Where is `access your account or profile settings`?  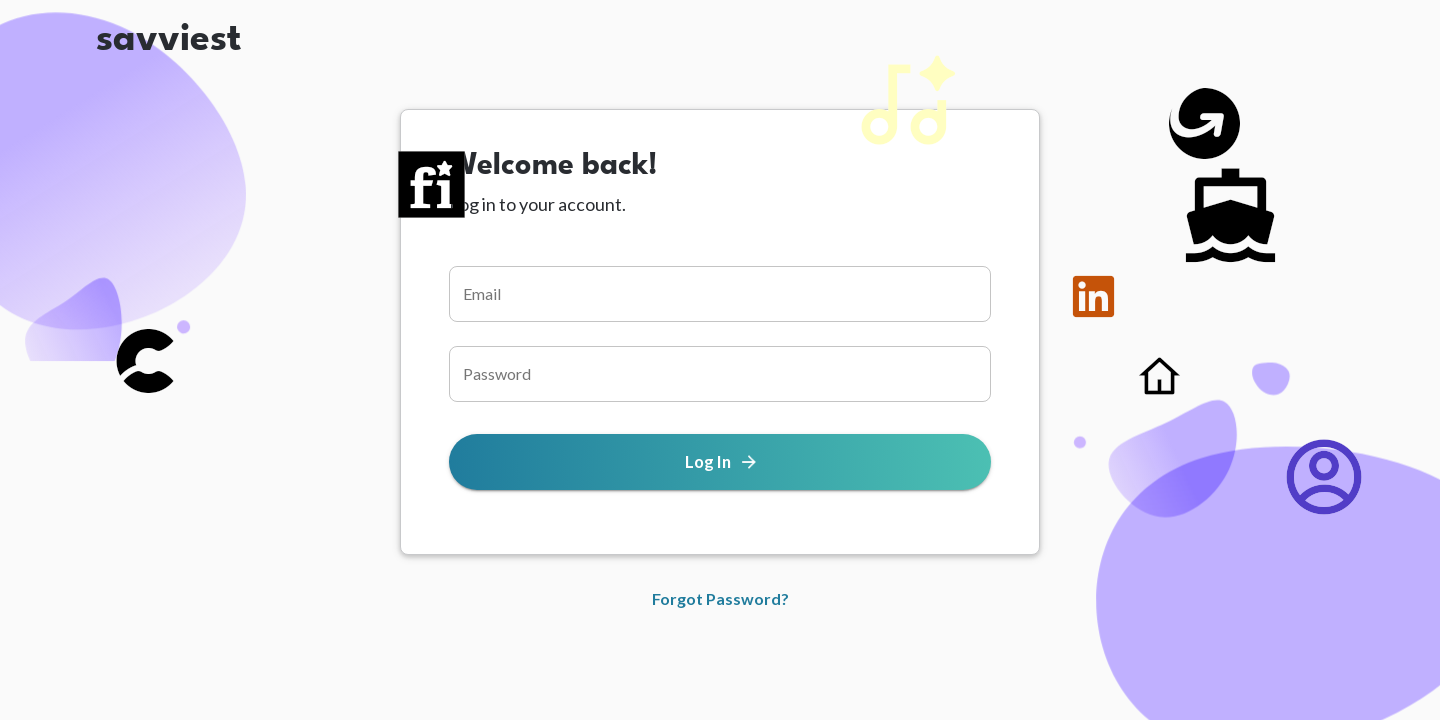
access your account or profile settings is located at coordinates (1324, 477).